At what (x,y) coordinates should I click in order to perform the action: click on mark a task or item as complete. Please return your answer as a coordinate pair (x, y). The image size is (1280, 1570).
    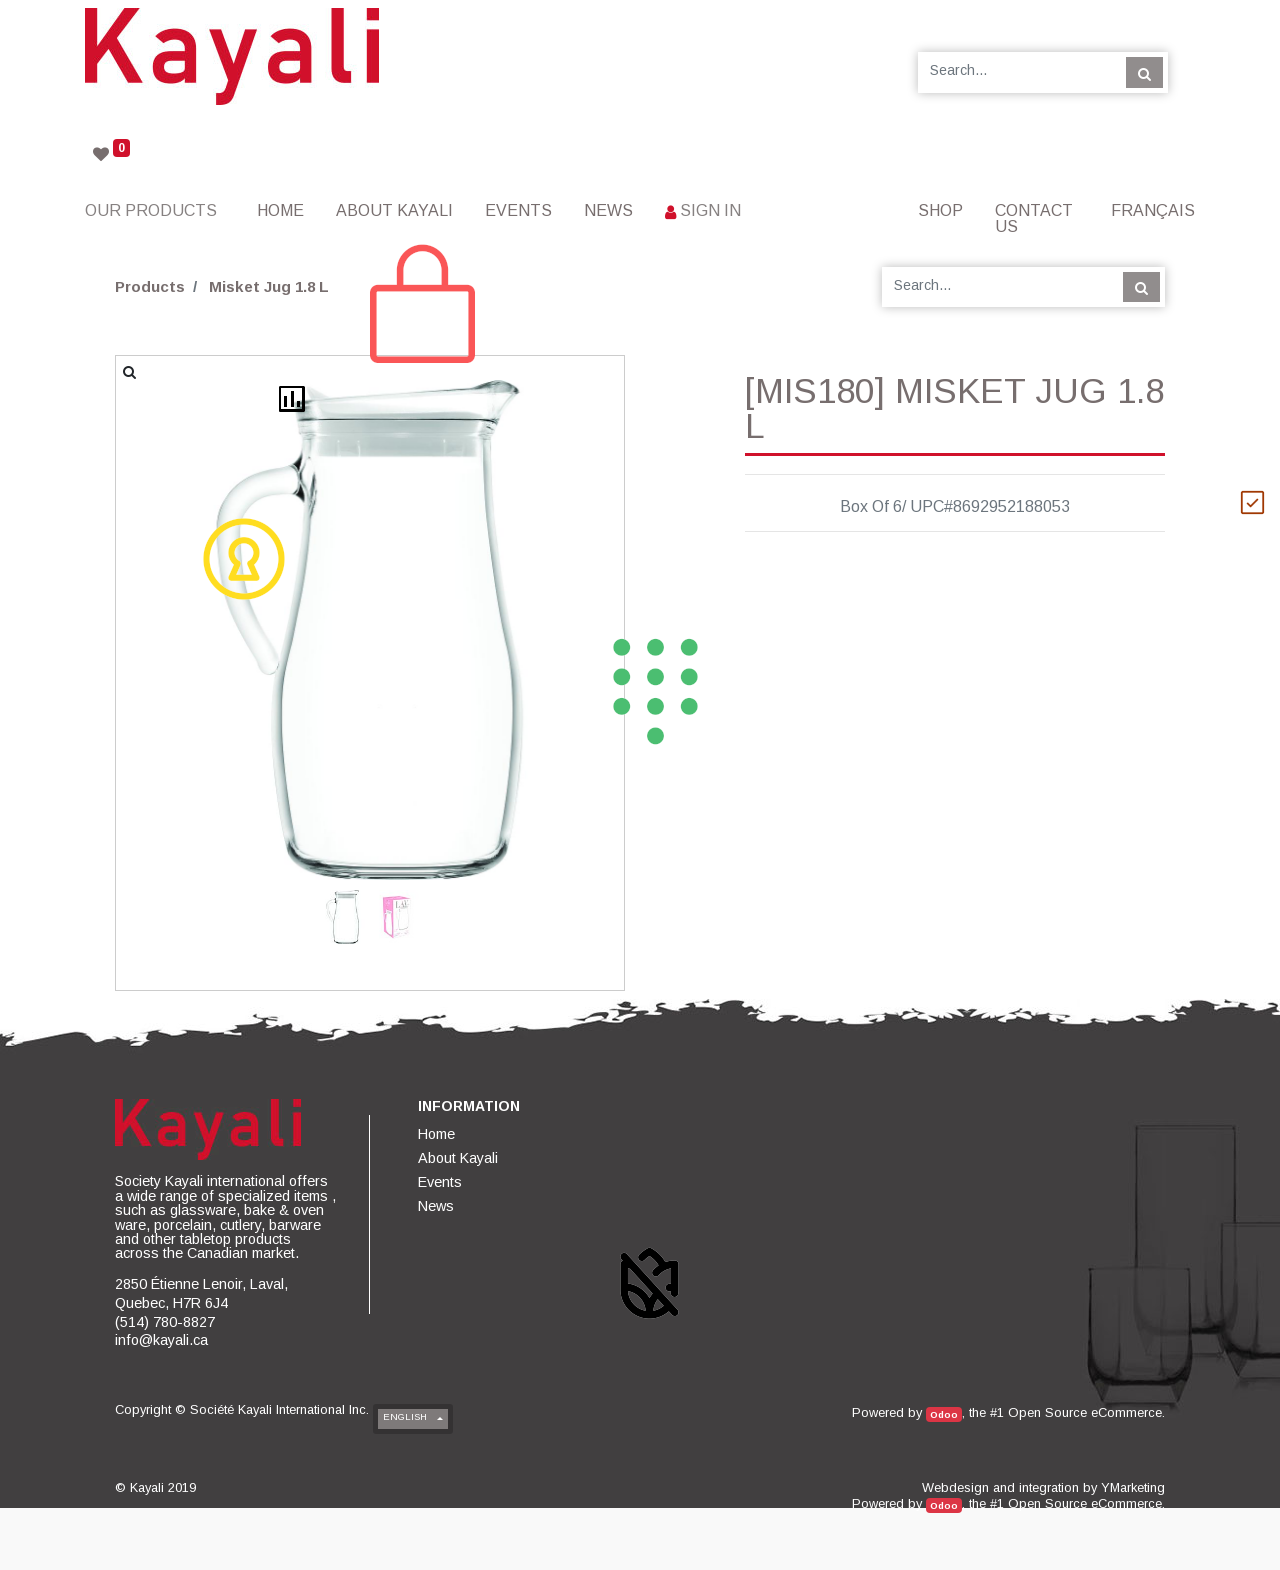
    Looking at the image, I should click on (1252, 502).